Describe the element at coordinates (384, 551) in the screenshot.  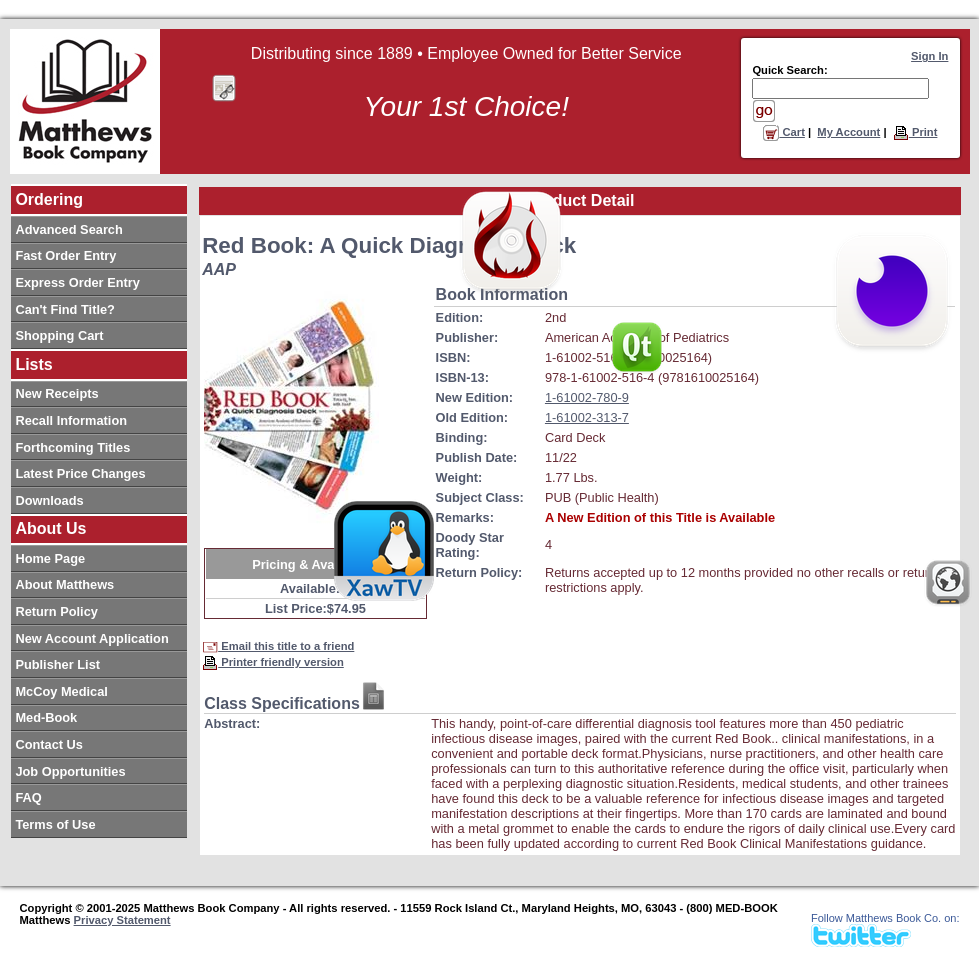
I see `launch xawtv television viewer application` at that location.